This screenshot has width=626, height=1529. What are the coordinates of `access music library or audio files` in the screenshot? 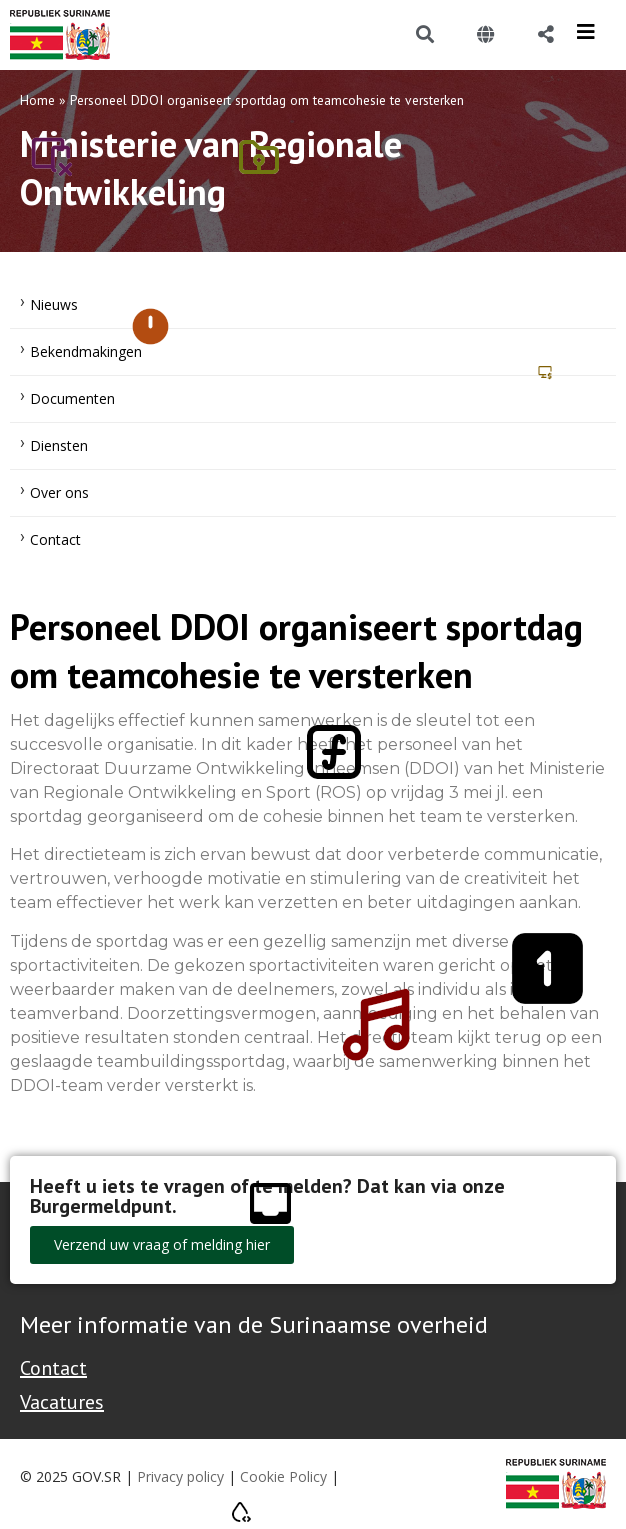 It's located at (380, 1026).